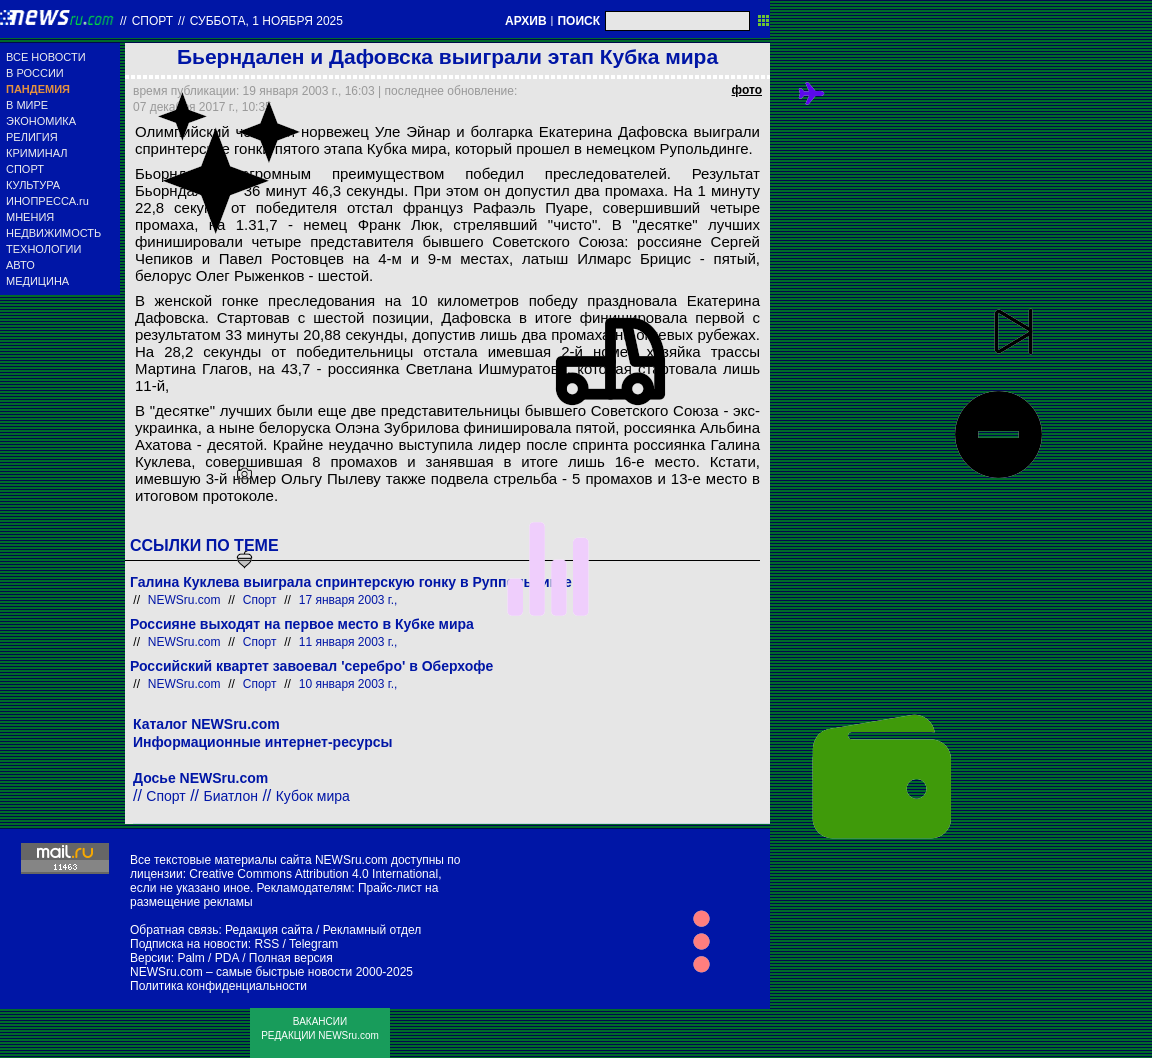  What do you see at coordinates (998, 434) in the screenshot?
I see `remove an item from a list` at bounding box center [998, 434].